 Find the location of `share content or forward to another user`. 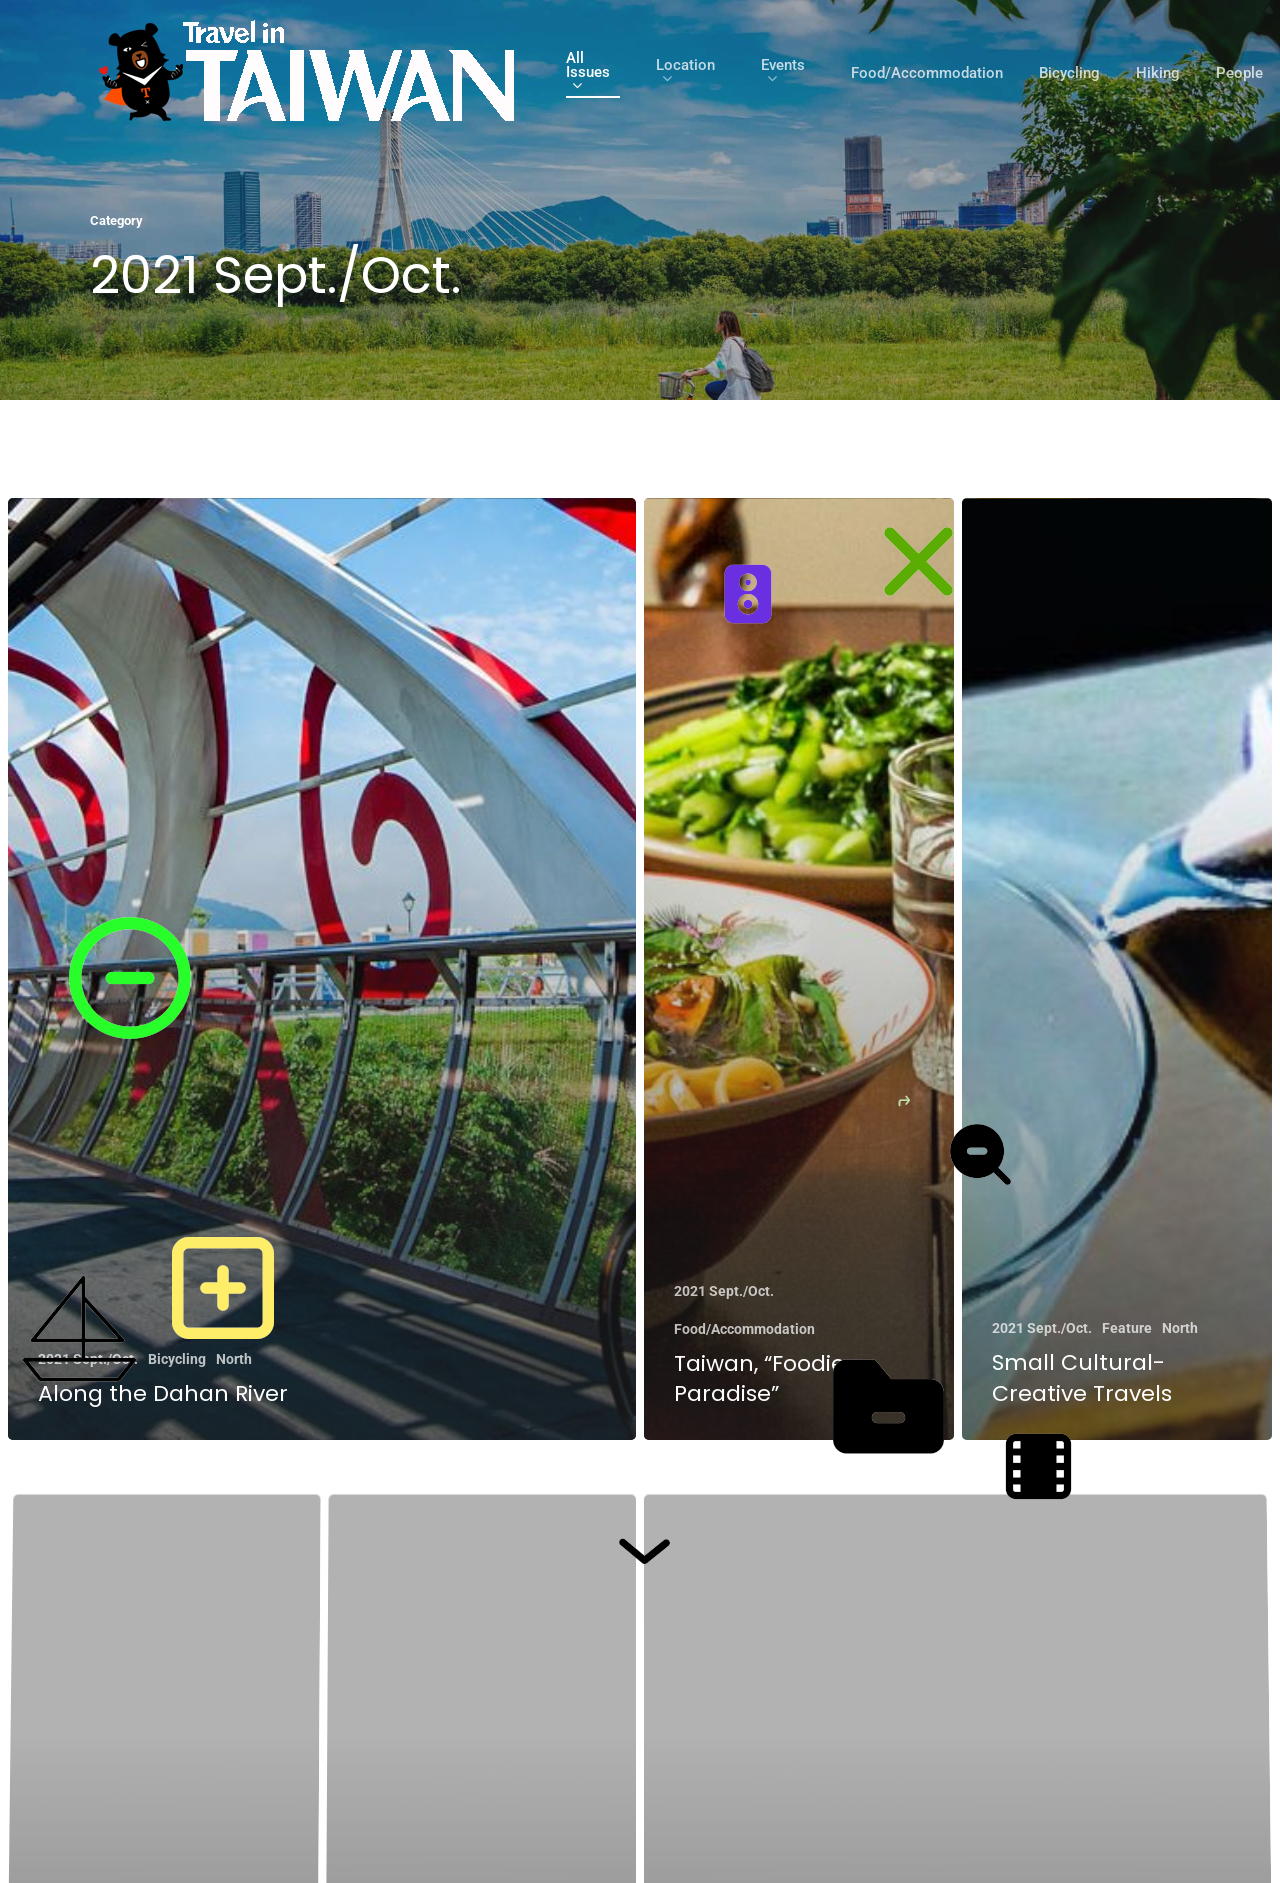

share content or forward to another user is located at coordinates (904, 1101).